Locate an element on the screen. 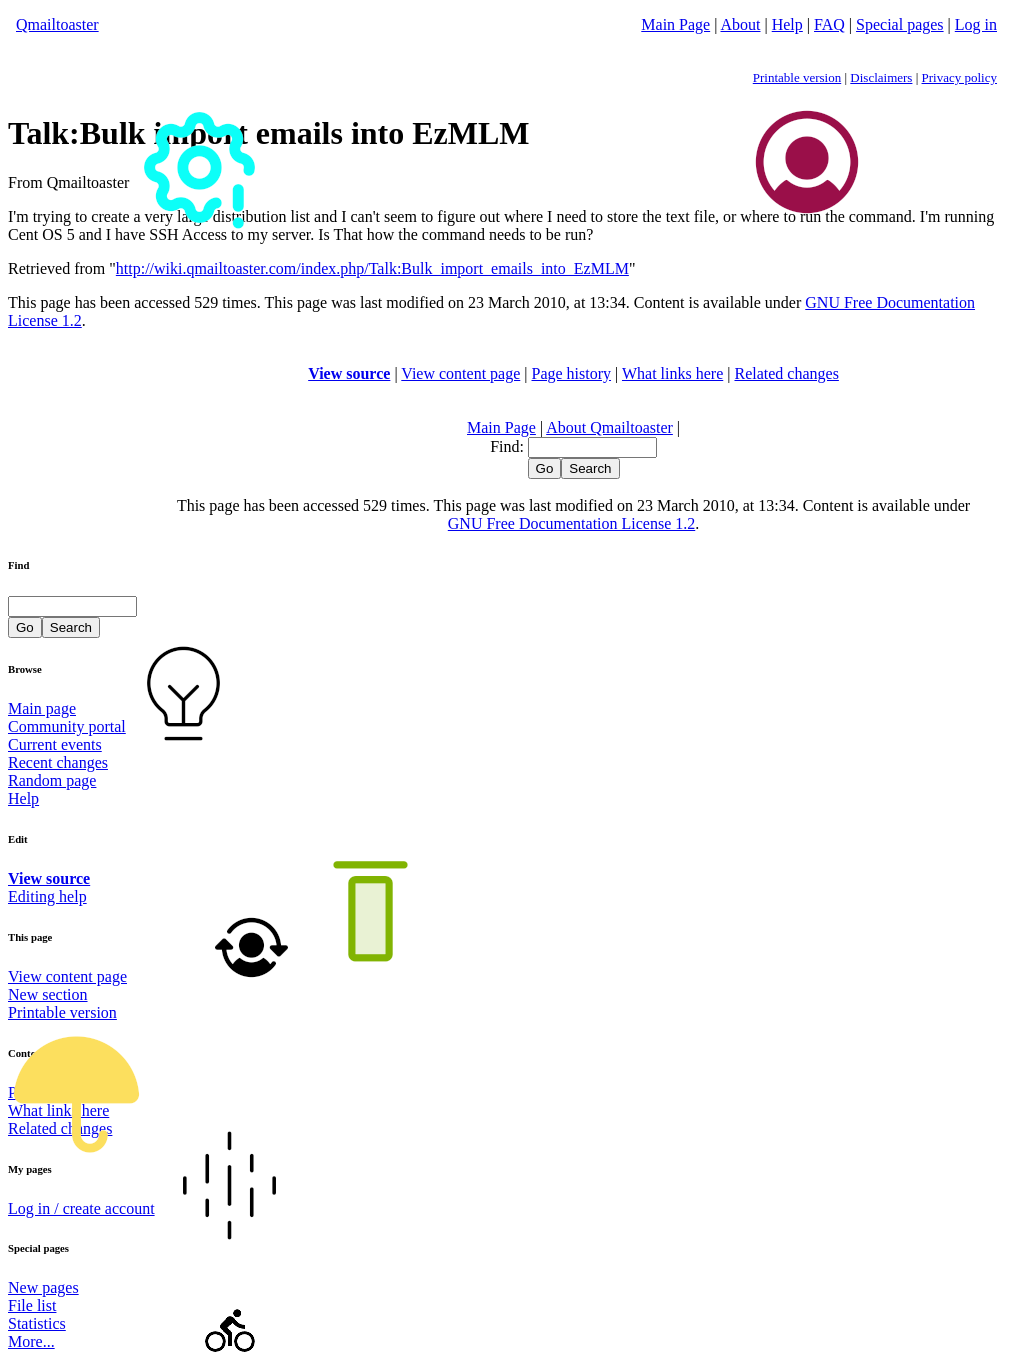 The image size is (1013, 1359). align element to top edge is located at coordinates (370, 909).